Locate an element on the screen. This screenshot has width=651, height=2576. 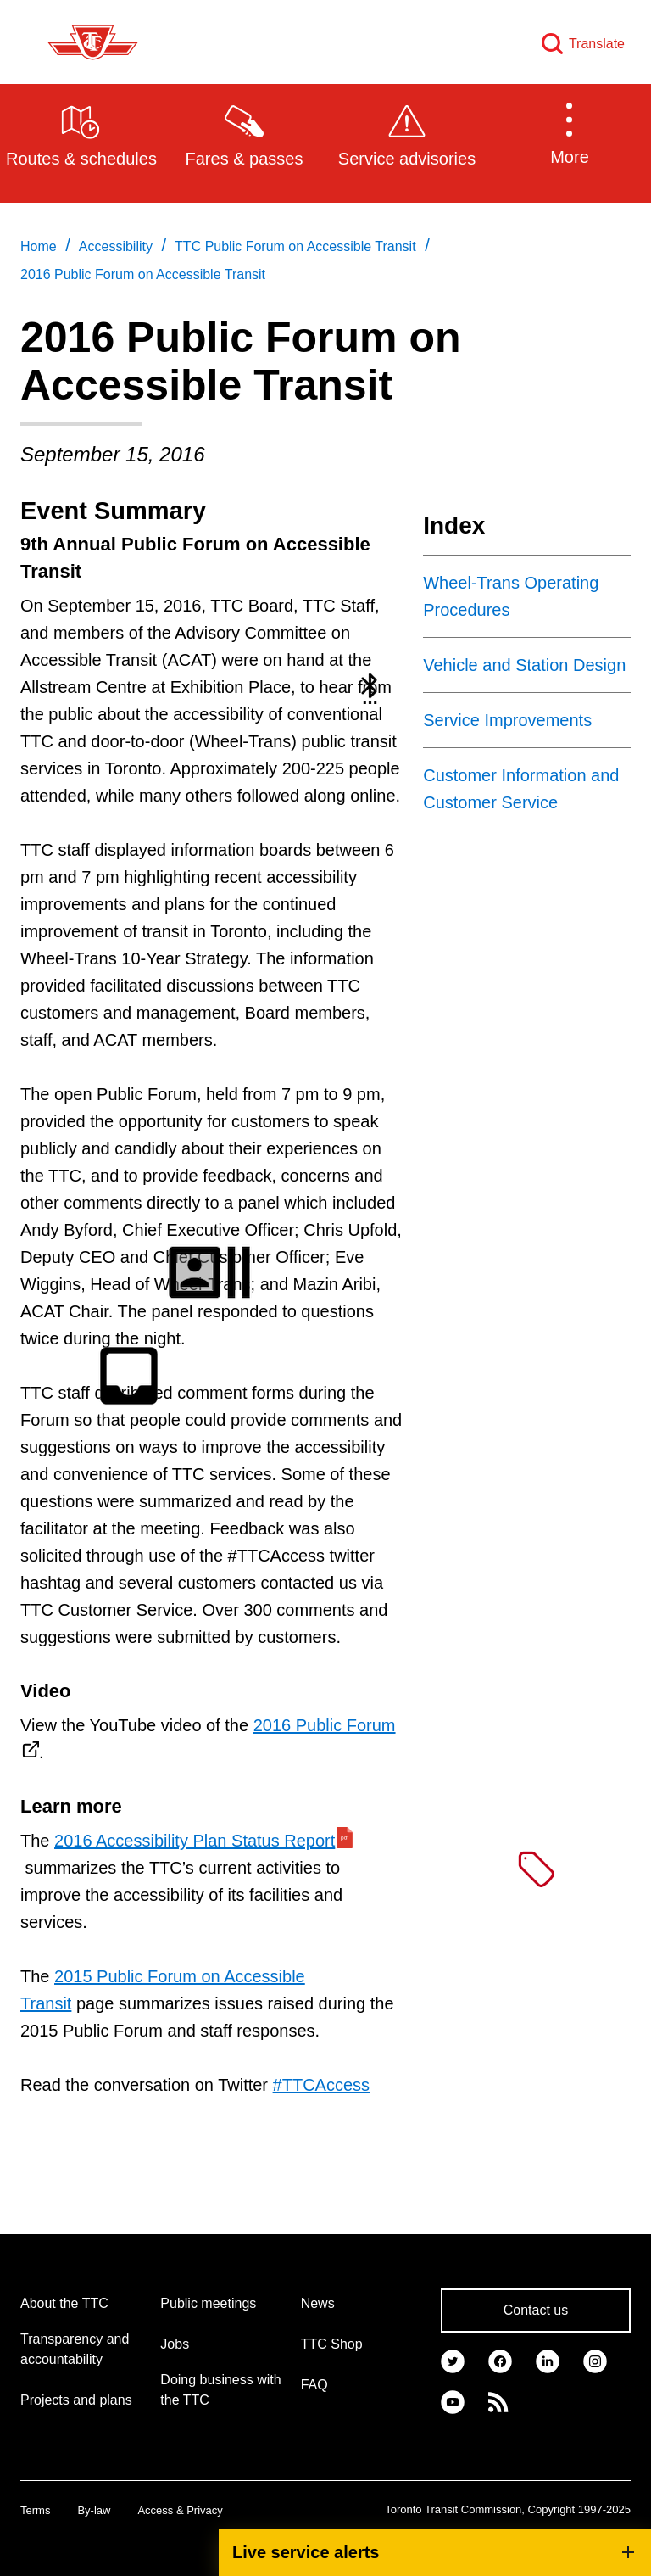
view recently contacted people is located at coordinates (209, 1272).